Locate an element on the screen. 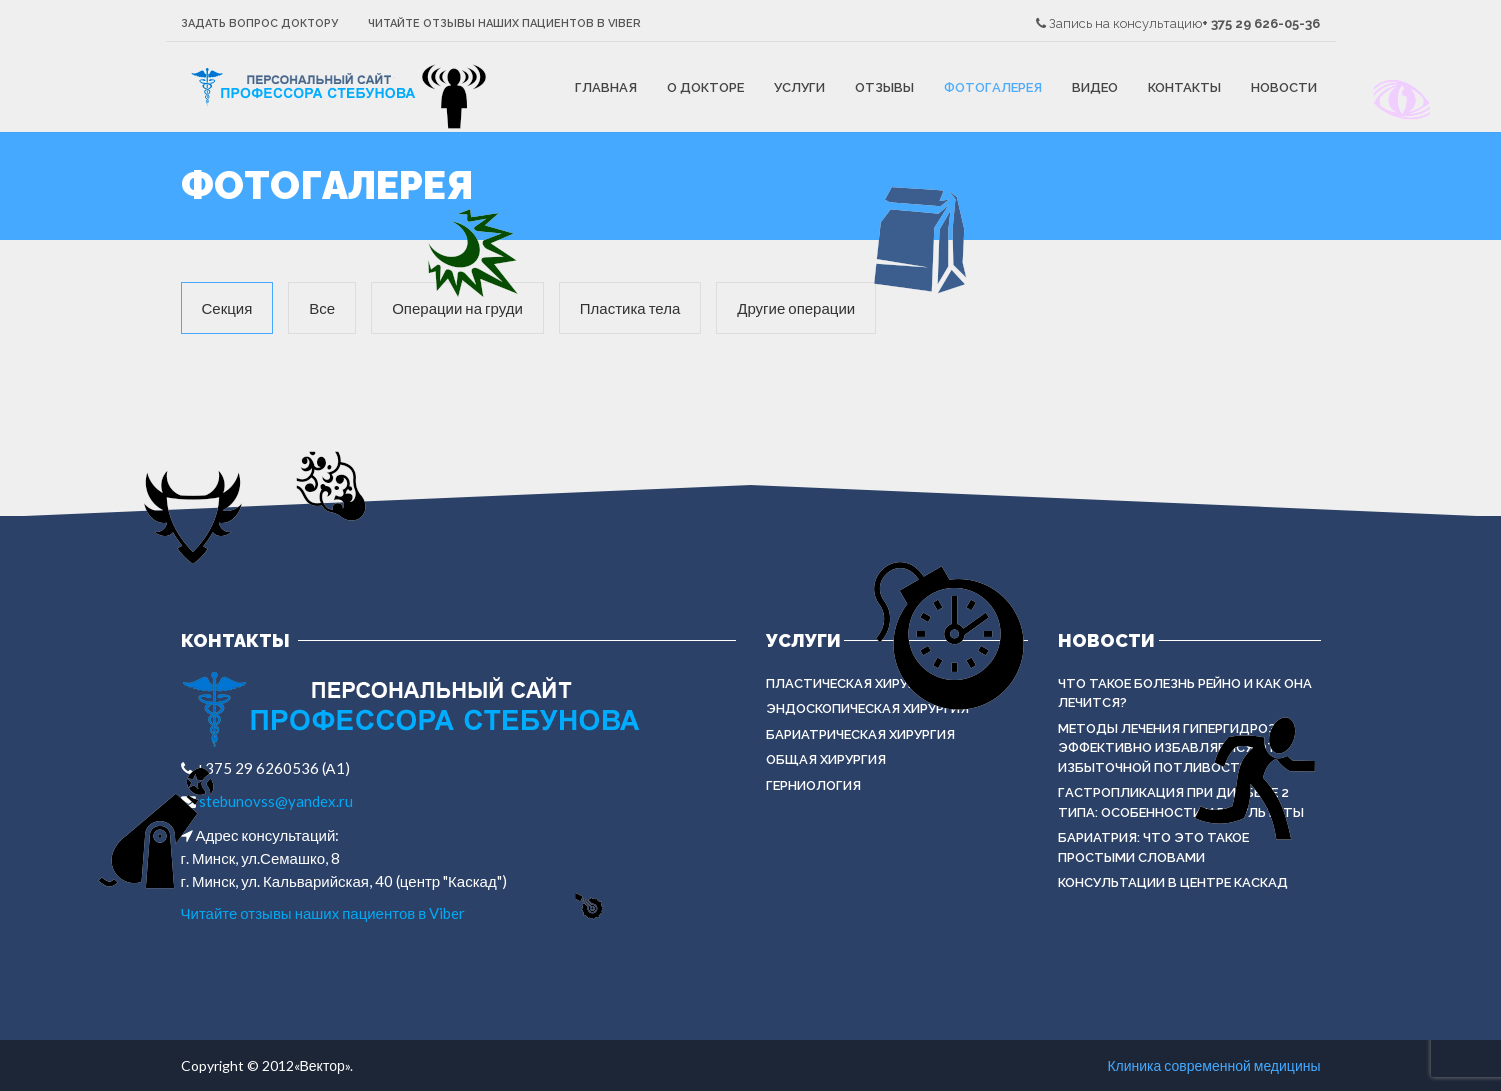 The width and height of the screenshot is (1501, 1091). indicates electrical or energy surge event is located at coordinates (473, 252).